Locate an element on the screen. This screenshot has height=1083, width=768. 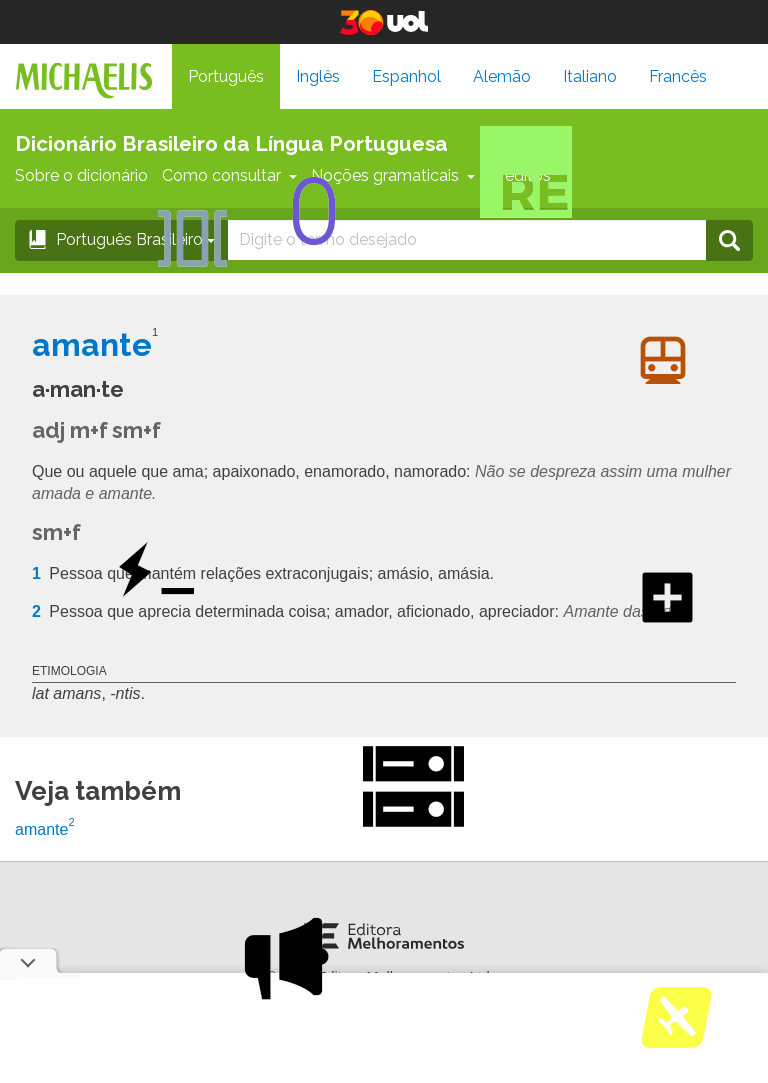
view subway or metro transit options is located at coordinates (663, 359).